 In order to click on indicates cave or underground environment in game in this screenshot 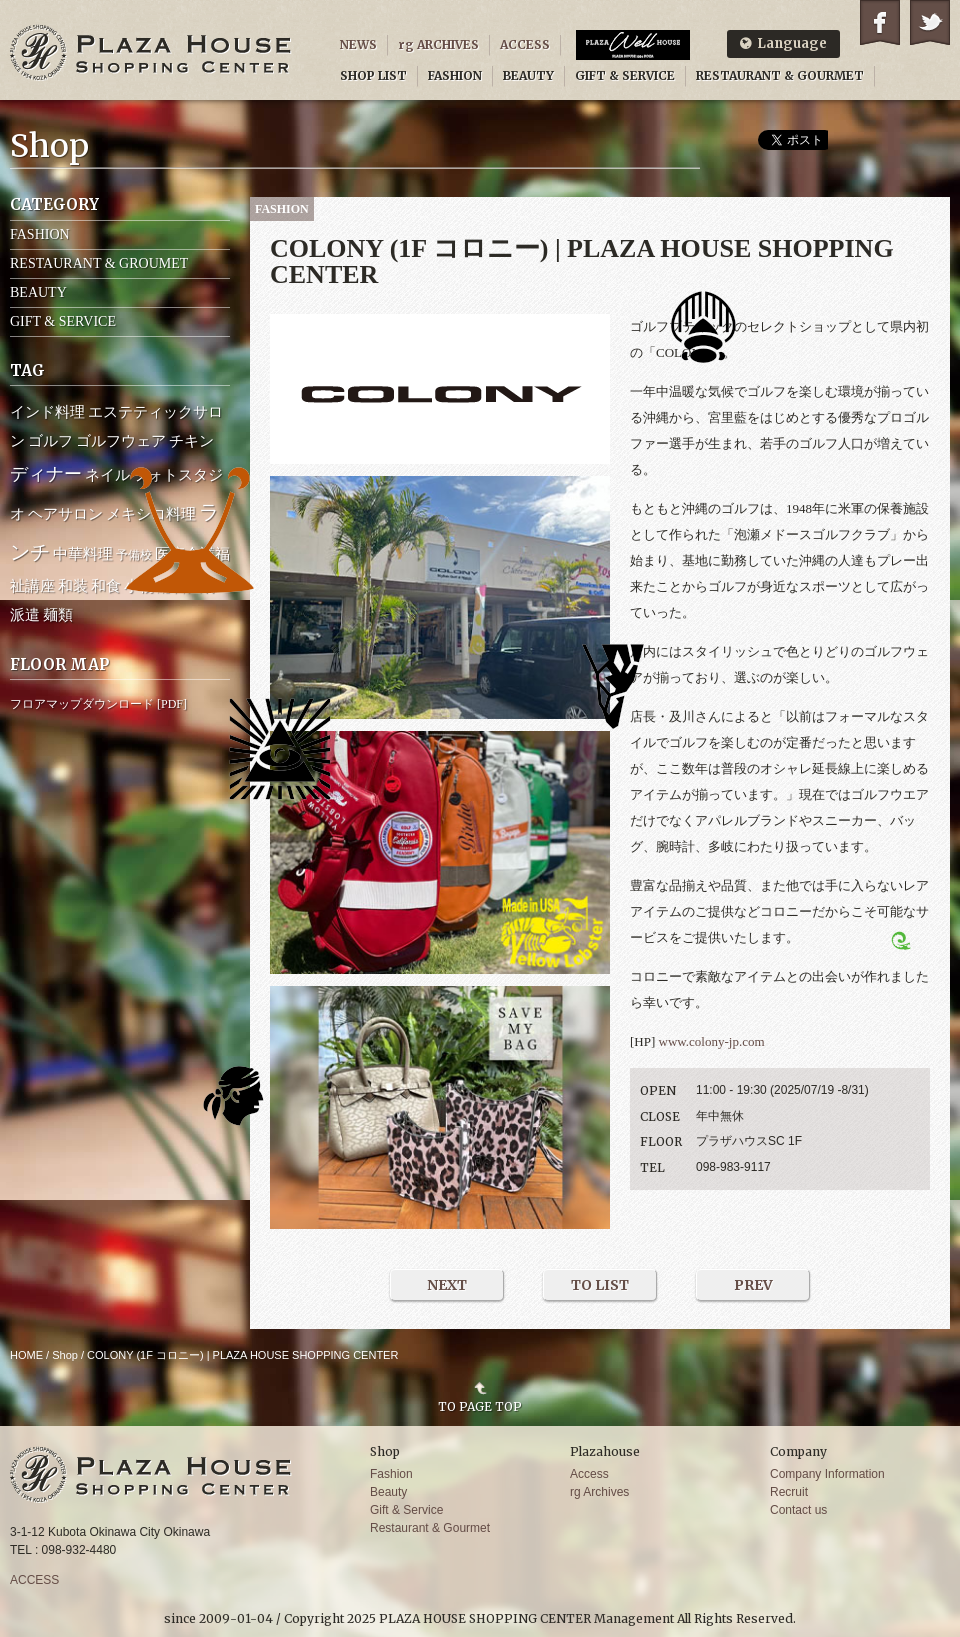, I will do `click(613, 686)`.